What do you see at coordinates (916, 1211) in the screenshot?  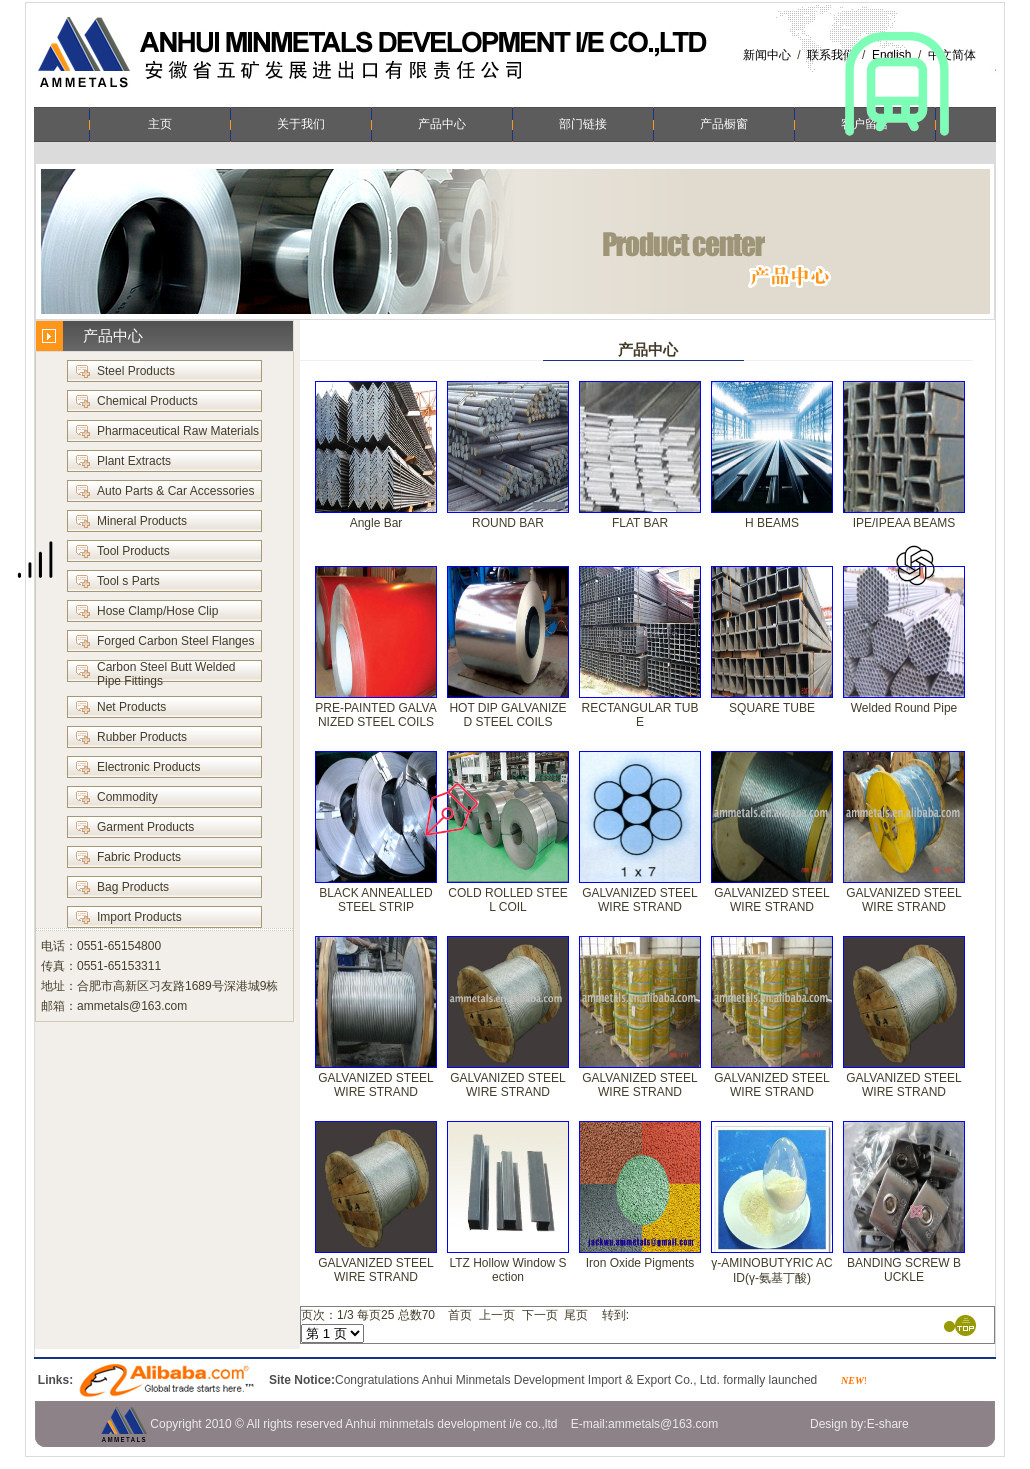 I see `view full network topology` at bounding box center [916, 1211].